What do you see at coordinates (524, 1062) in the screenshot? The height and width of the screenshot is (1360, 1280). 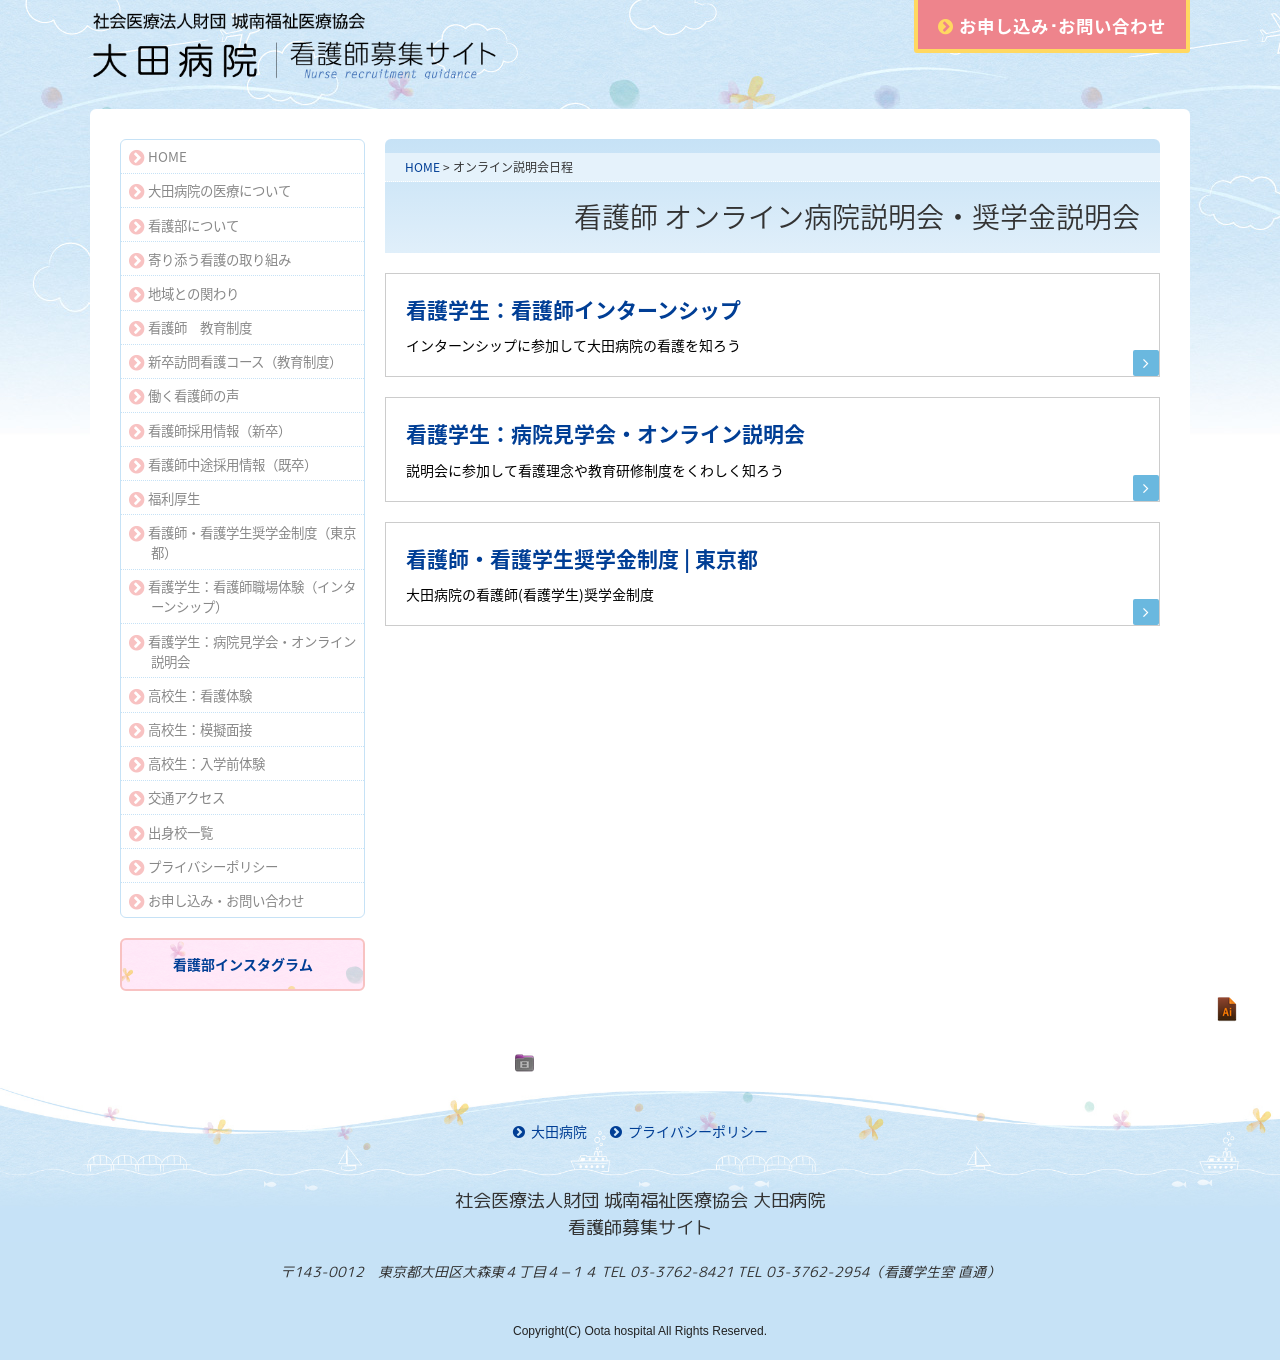 I see `open your videos folder` at bounding box center [524, 1062].